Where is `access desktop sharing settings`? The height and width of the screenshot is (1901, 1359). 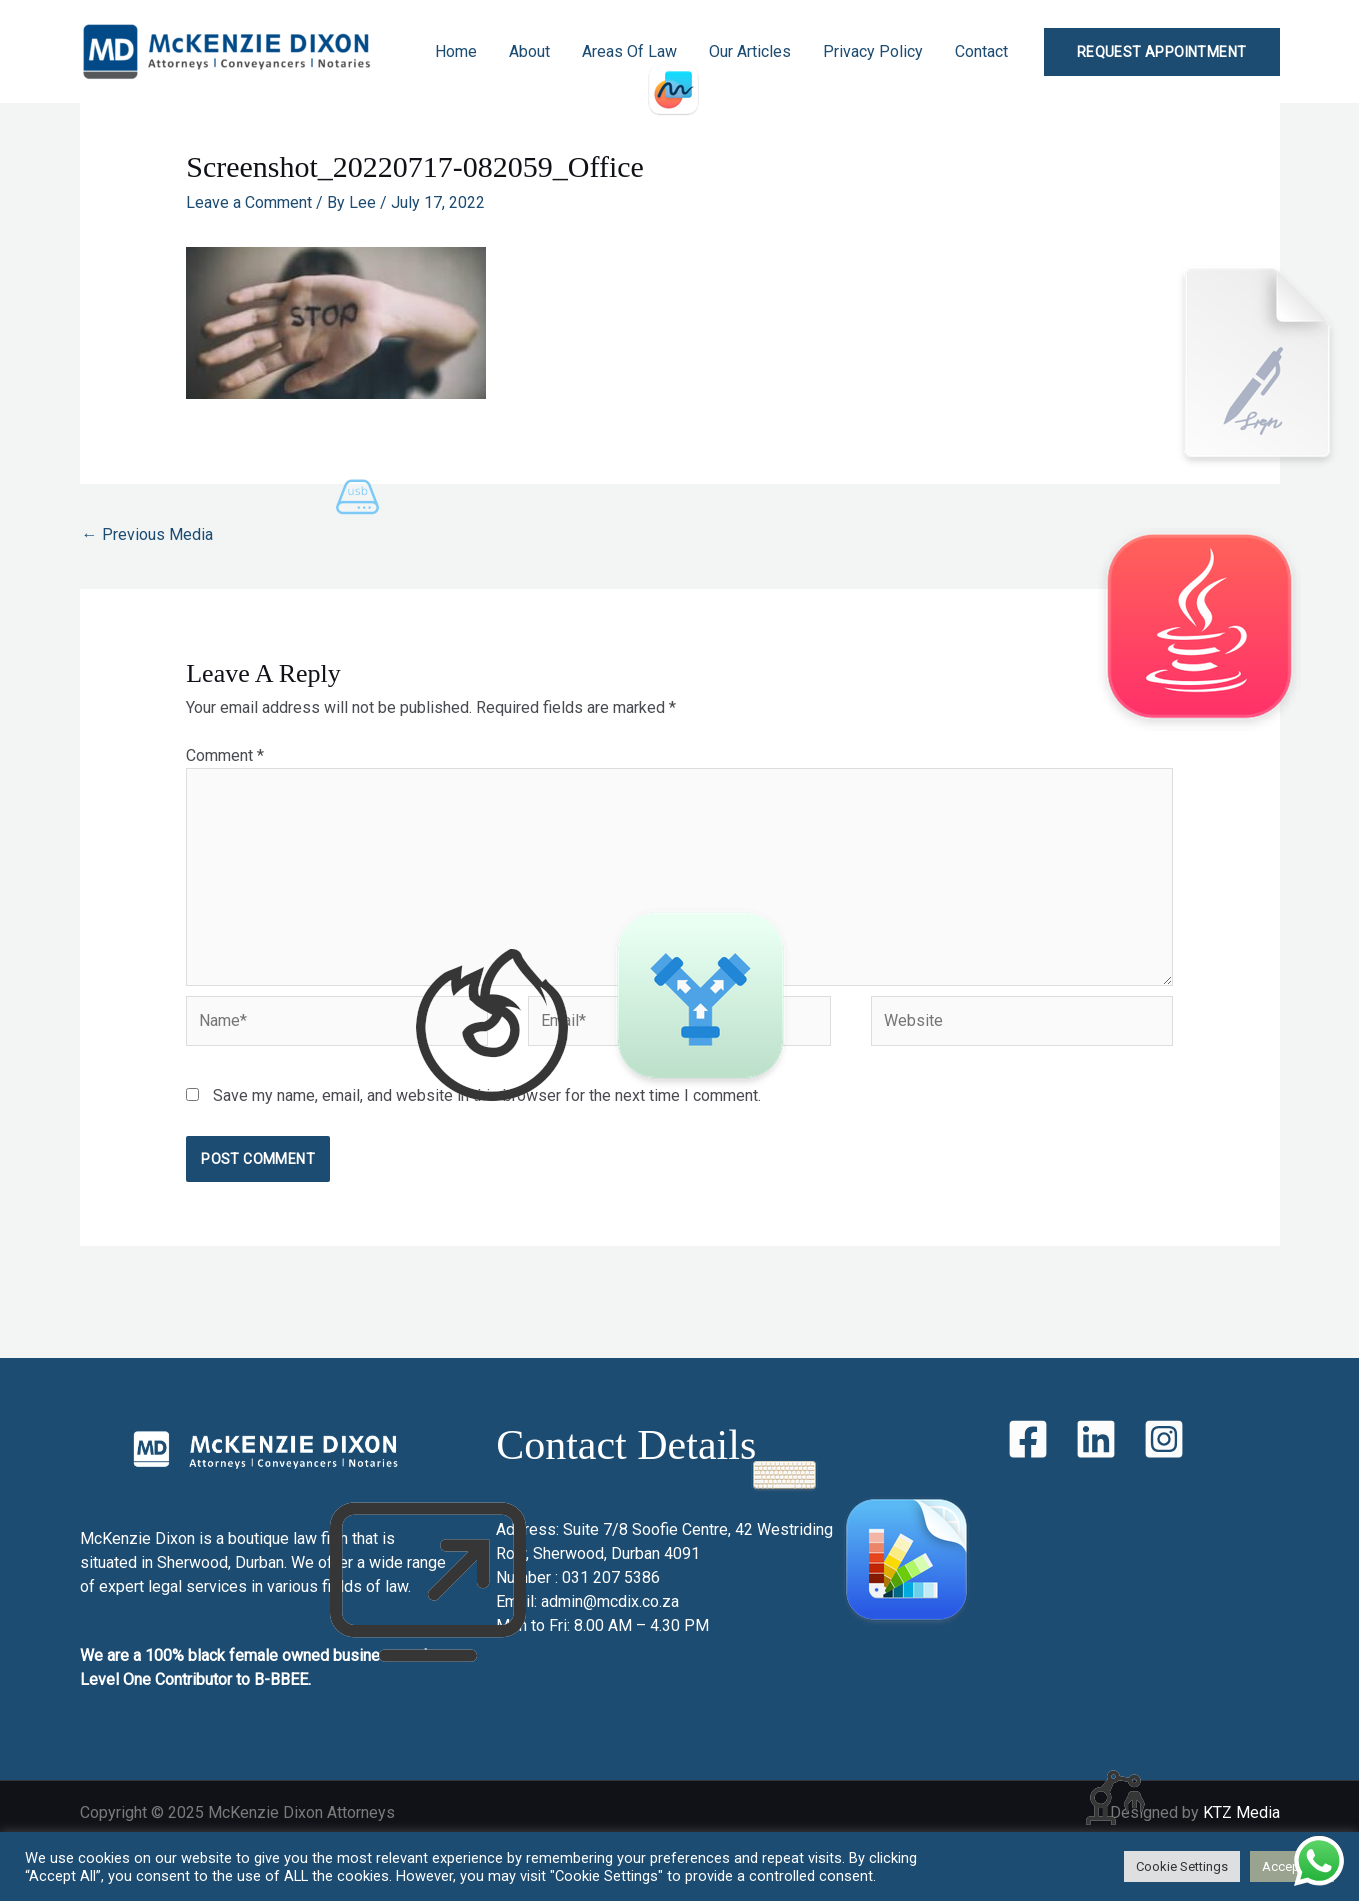
access desktop sharing settings is located at coordinates (428, 1576).